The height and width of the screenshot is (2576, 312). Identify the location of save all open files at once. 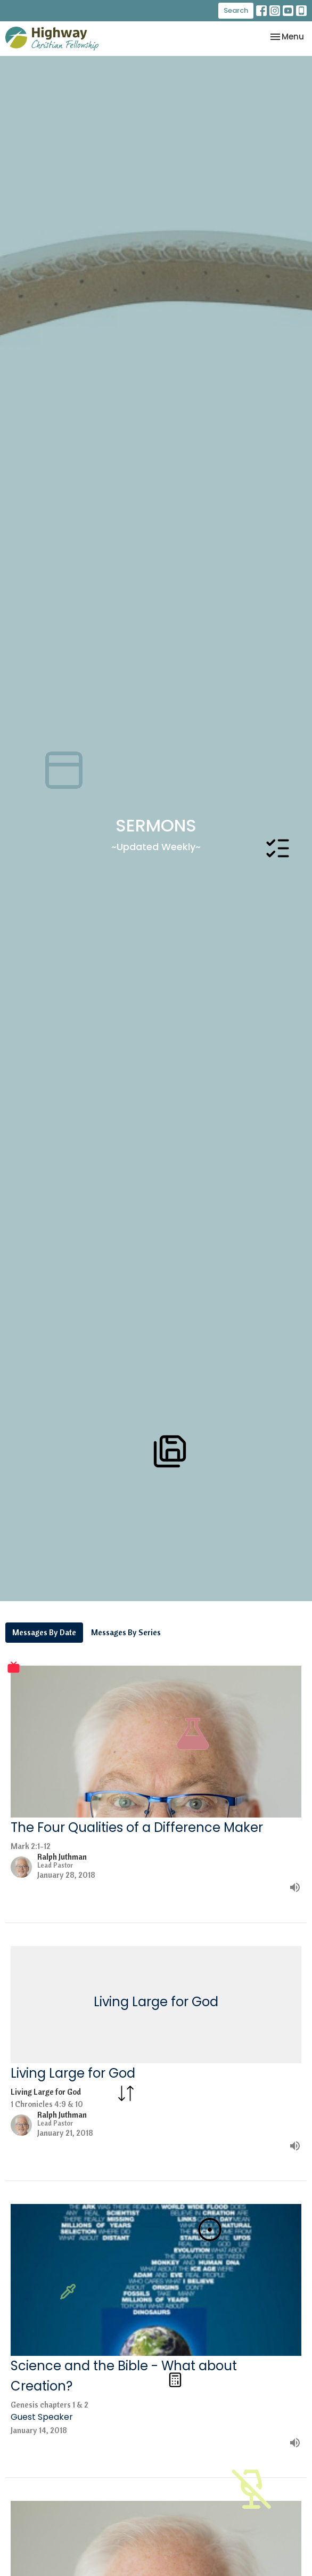
(170, 1451).